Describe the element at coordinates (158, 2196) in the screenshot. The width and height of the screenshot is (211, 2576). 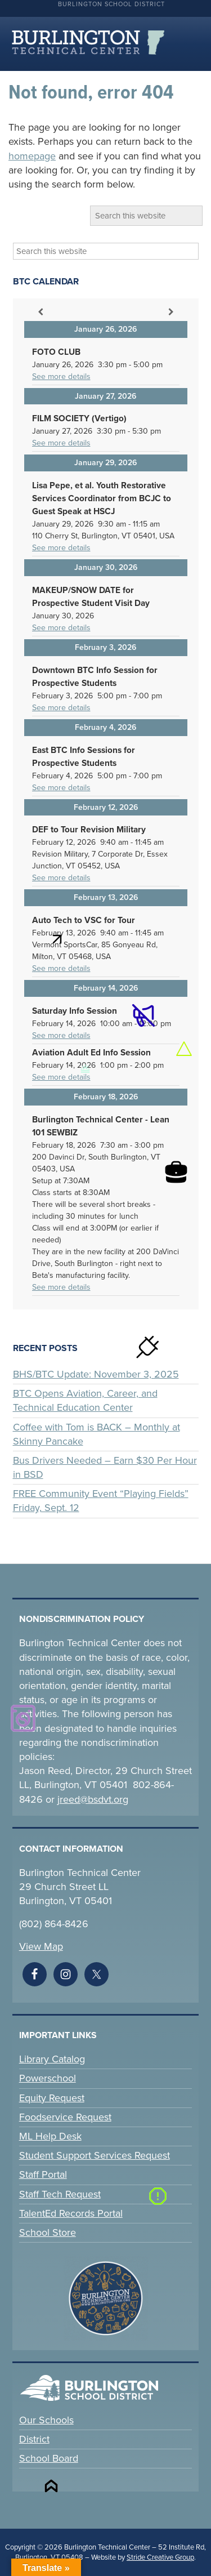
I see `indicates a critical warning or error state` at that location.